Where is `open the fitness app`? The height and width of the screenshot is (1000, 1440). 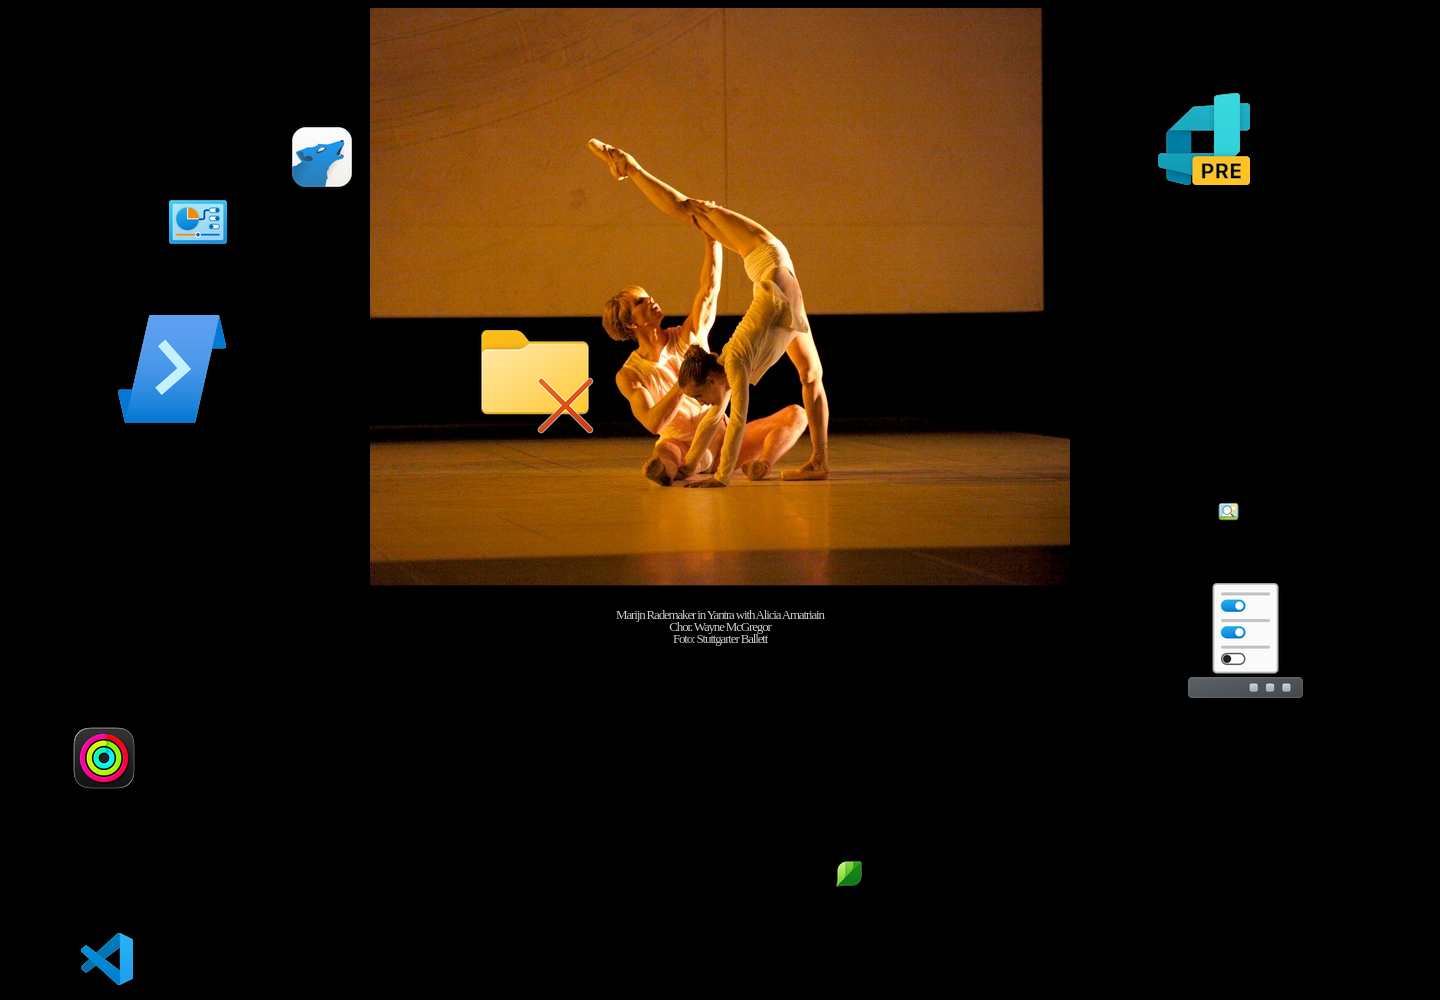
open the fitness app is located at coordinates (104, 758).